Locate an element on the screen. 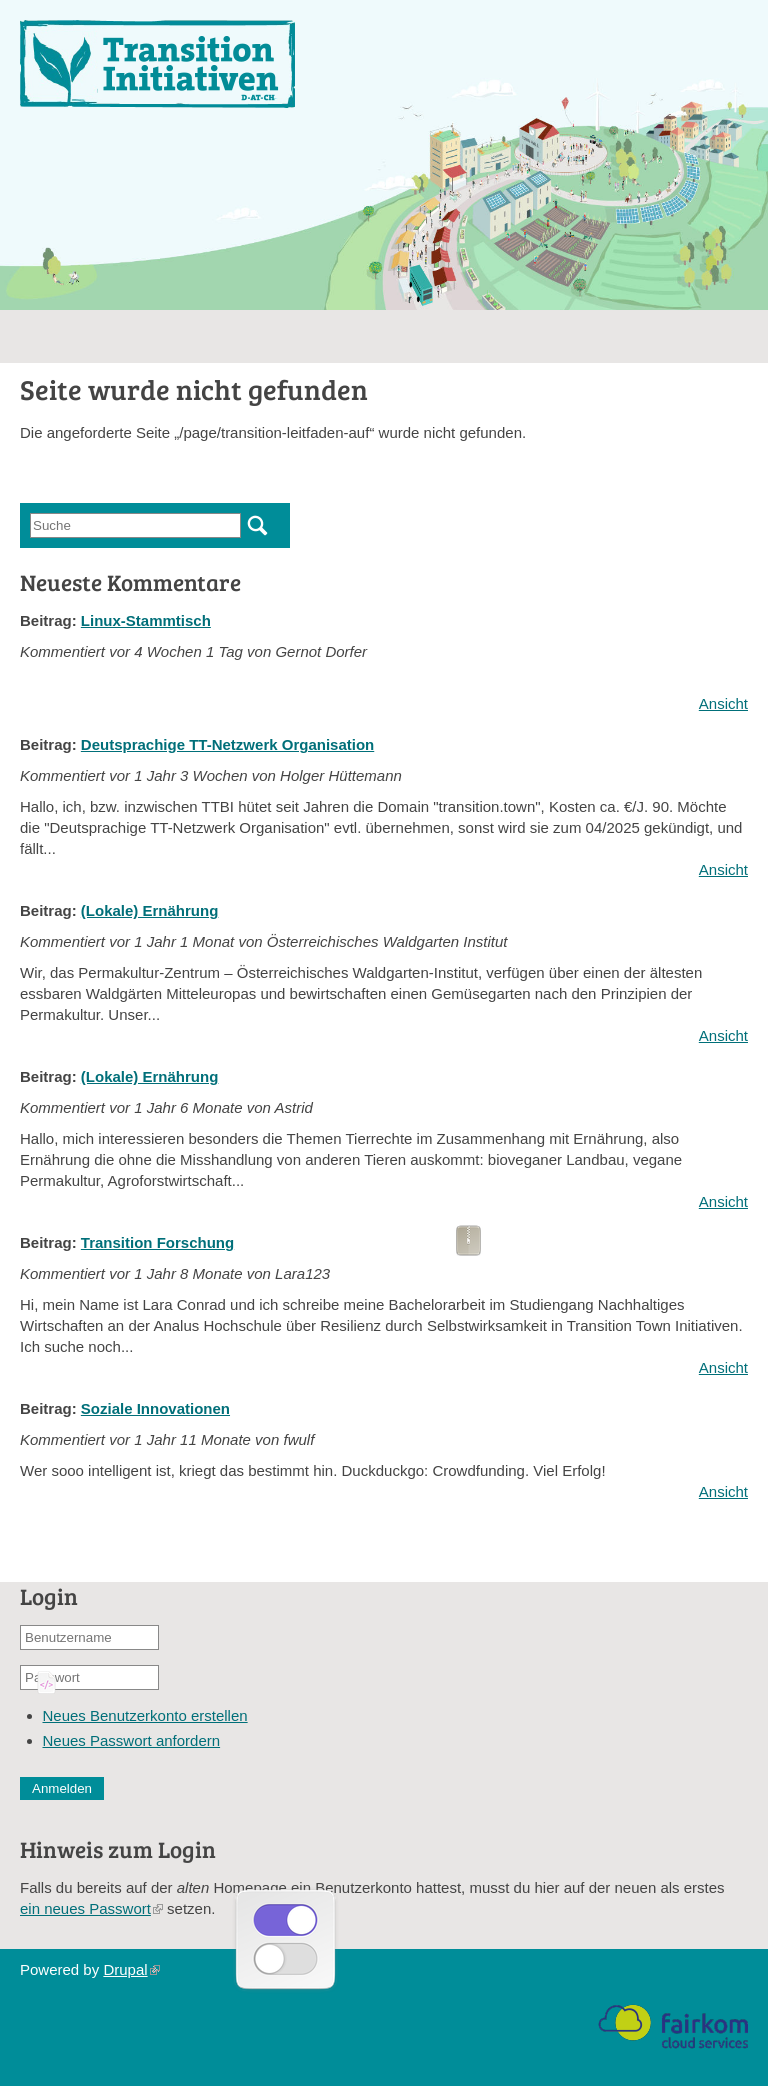 The width and height of the screenshot is (768, 2086). open system settings or preferences is located at coordinates (285, 1939).